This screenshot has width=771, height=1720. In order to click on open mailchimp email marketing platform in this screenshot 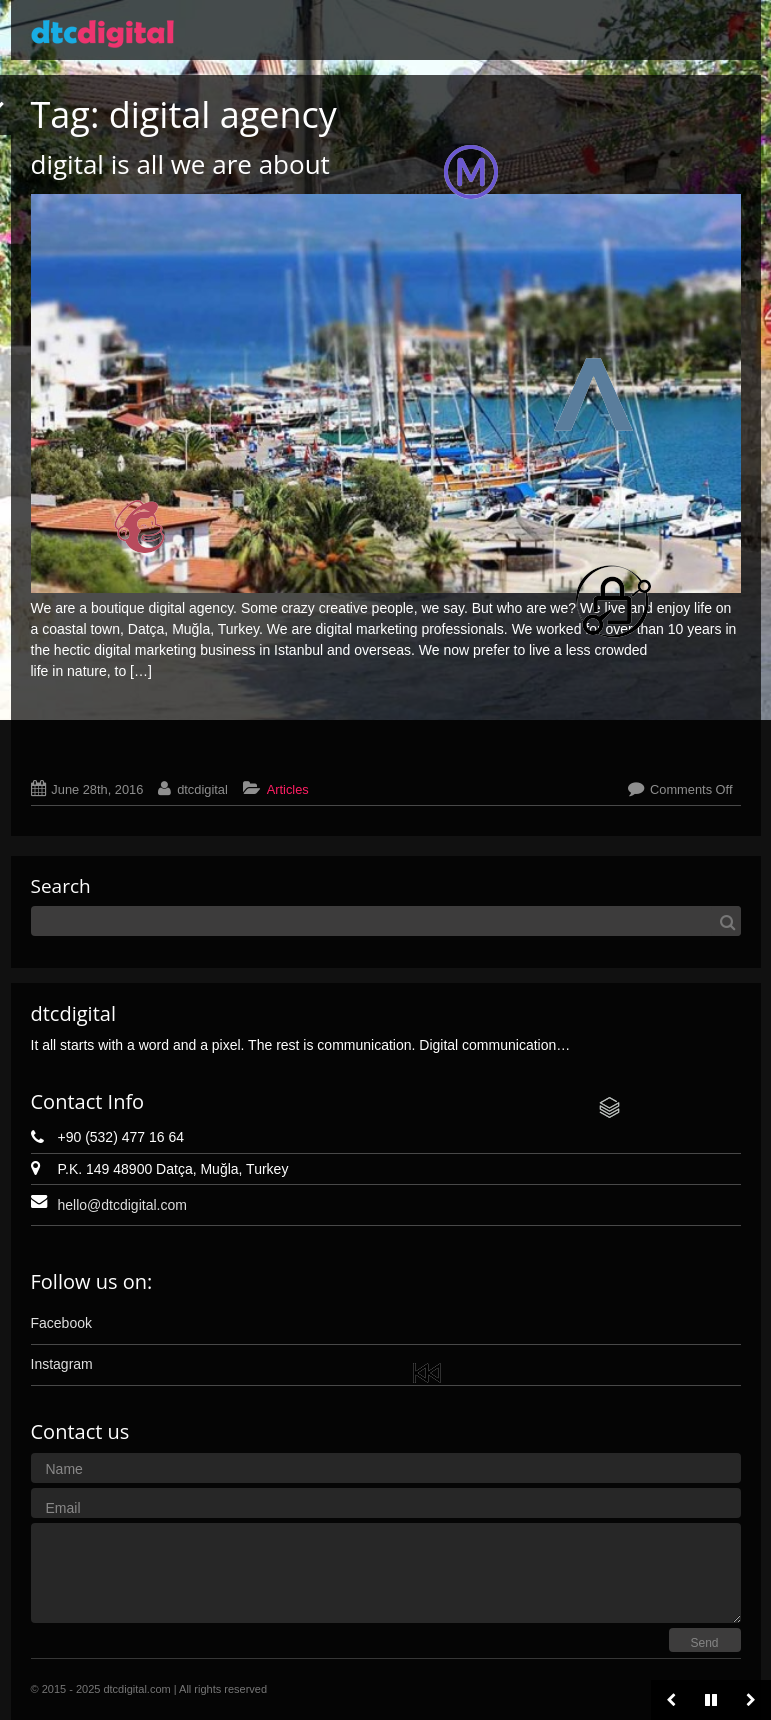, I will do `click(139, 526)`.